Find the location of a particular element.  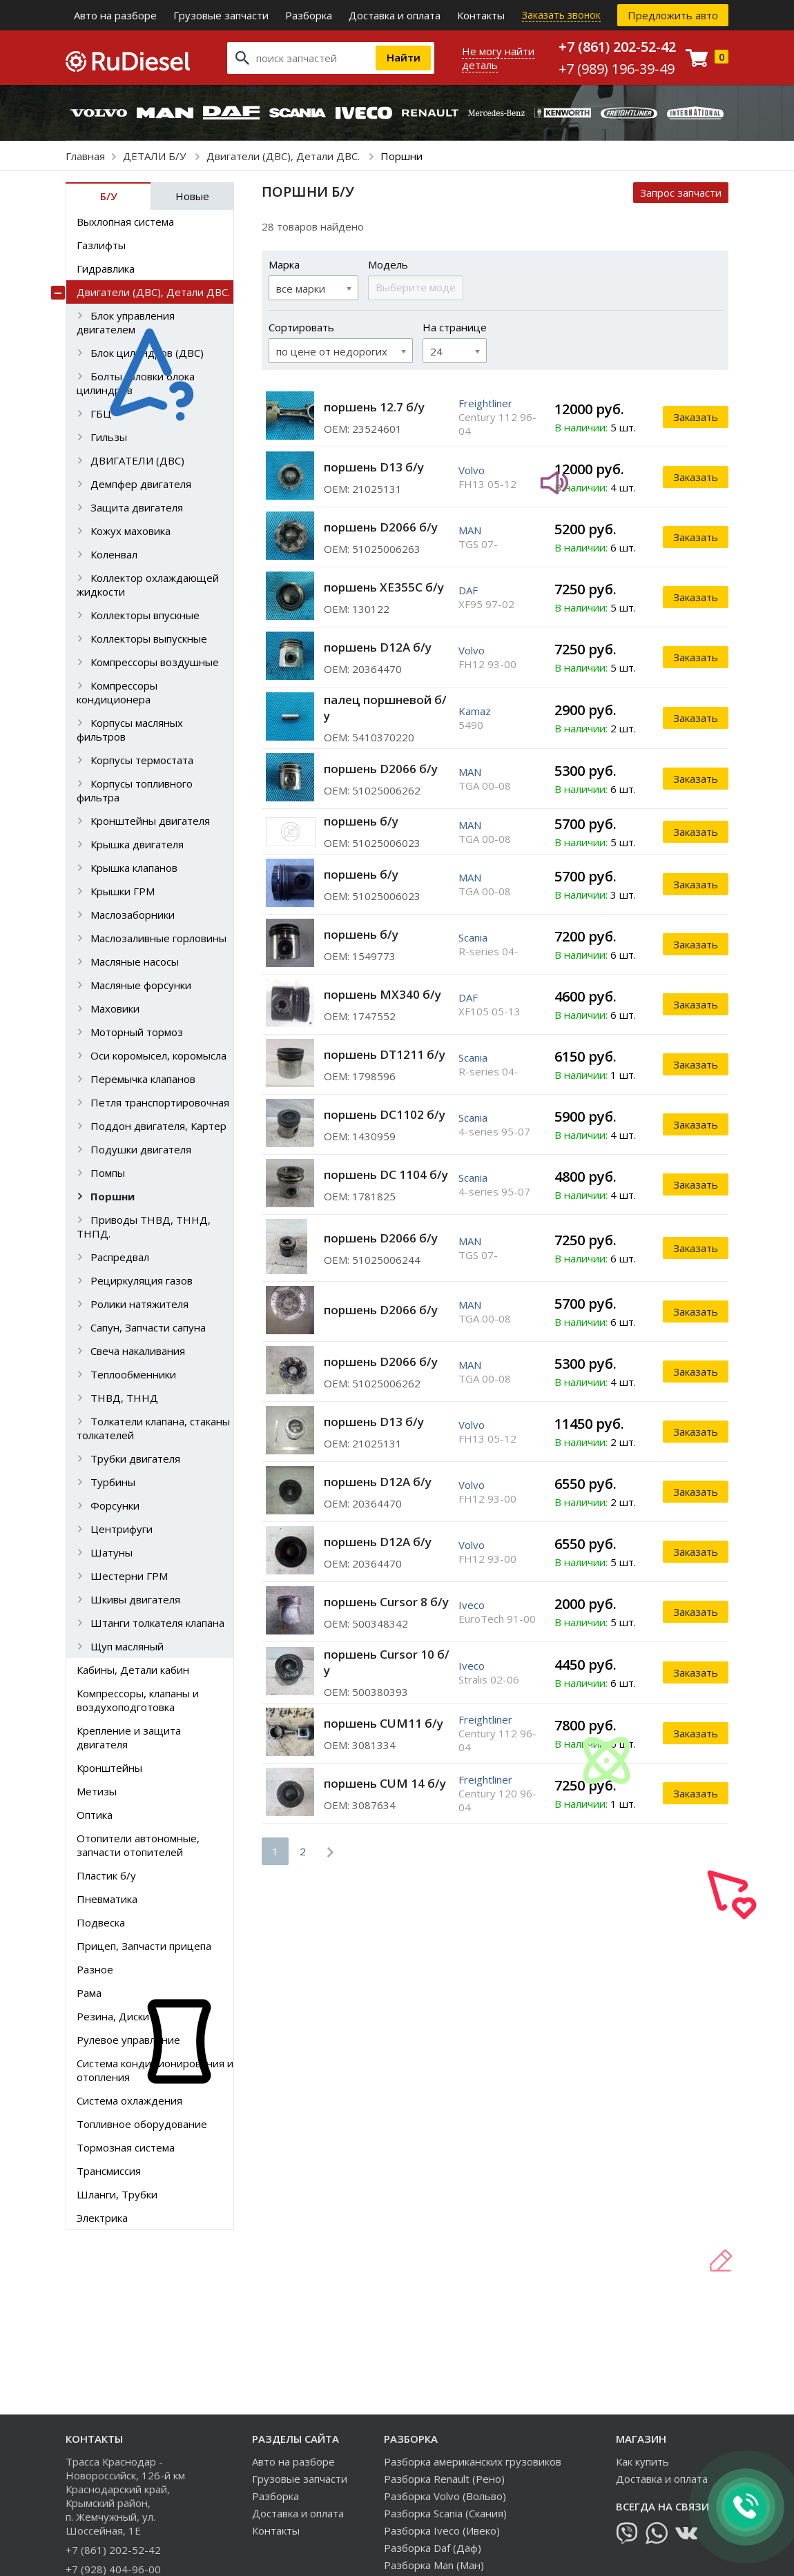

get directions help or navigation assistance is located at coordinates (149, 372).